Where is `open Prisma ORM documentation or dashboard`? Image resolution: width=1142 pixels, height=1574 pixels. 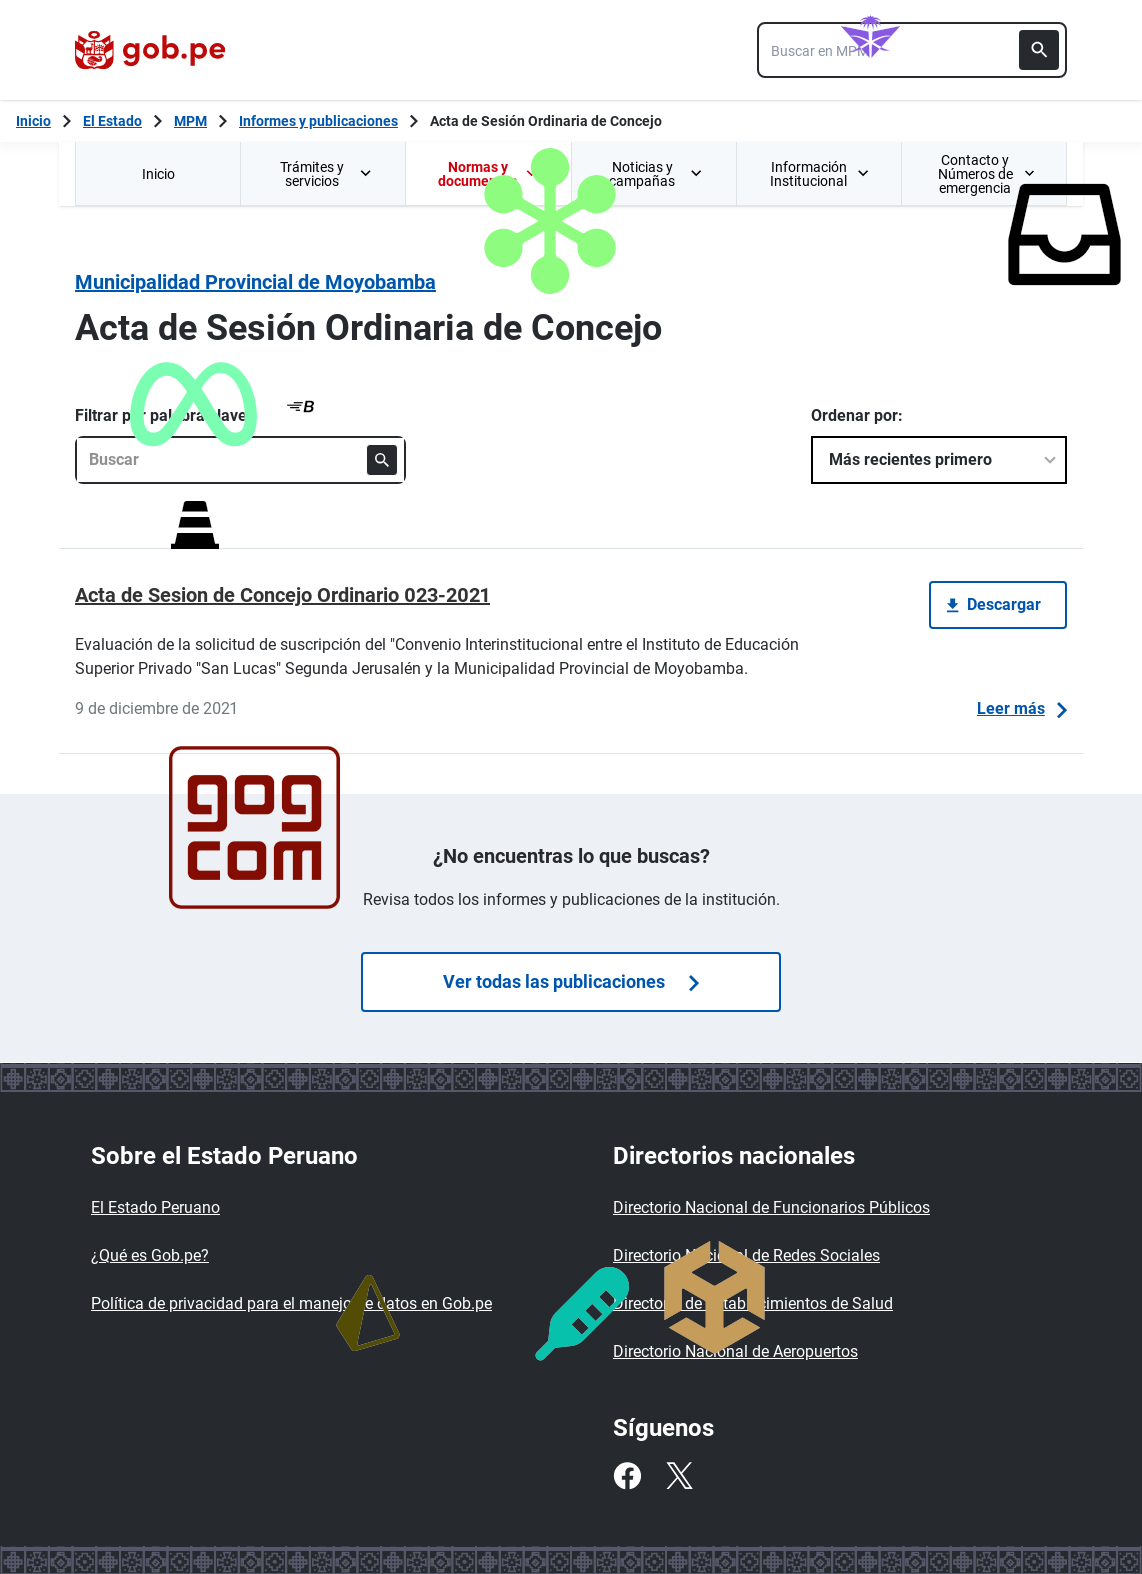 open Prisma ORM documentation or dashboard is located at coordinates (368, 1313).